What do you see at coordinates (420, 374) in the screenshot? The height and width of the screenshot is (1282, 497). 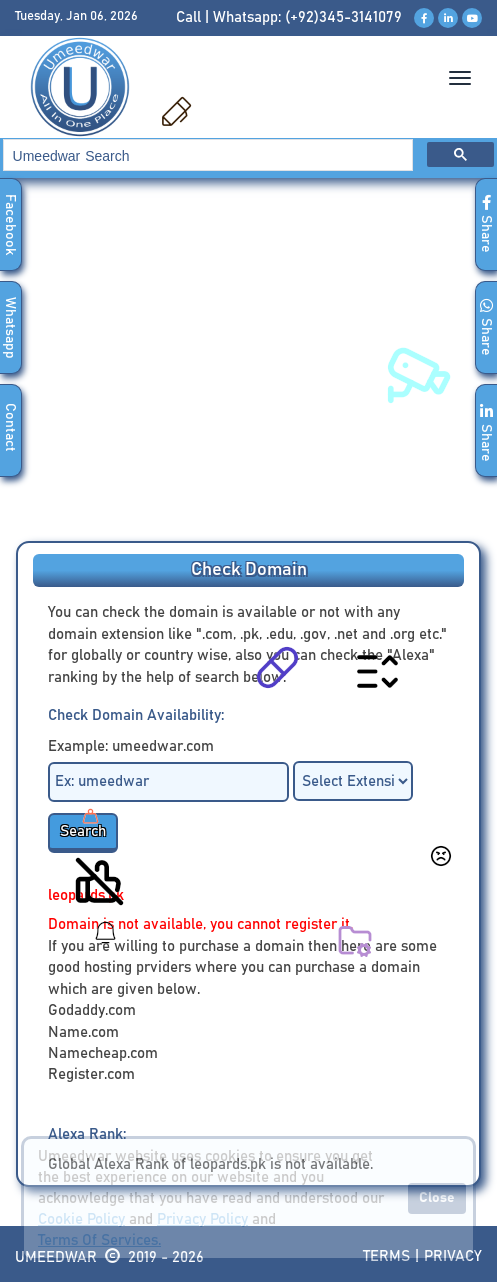 I see `access security camera feed` at bounding box center [420, 374].